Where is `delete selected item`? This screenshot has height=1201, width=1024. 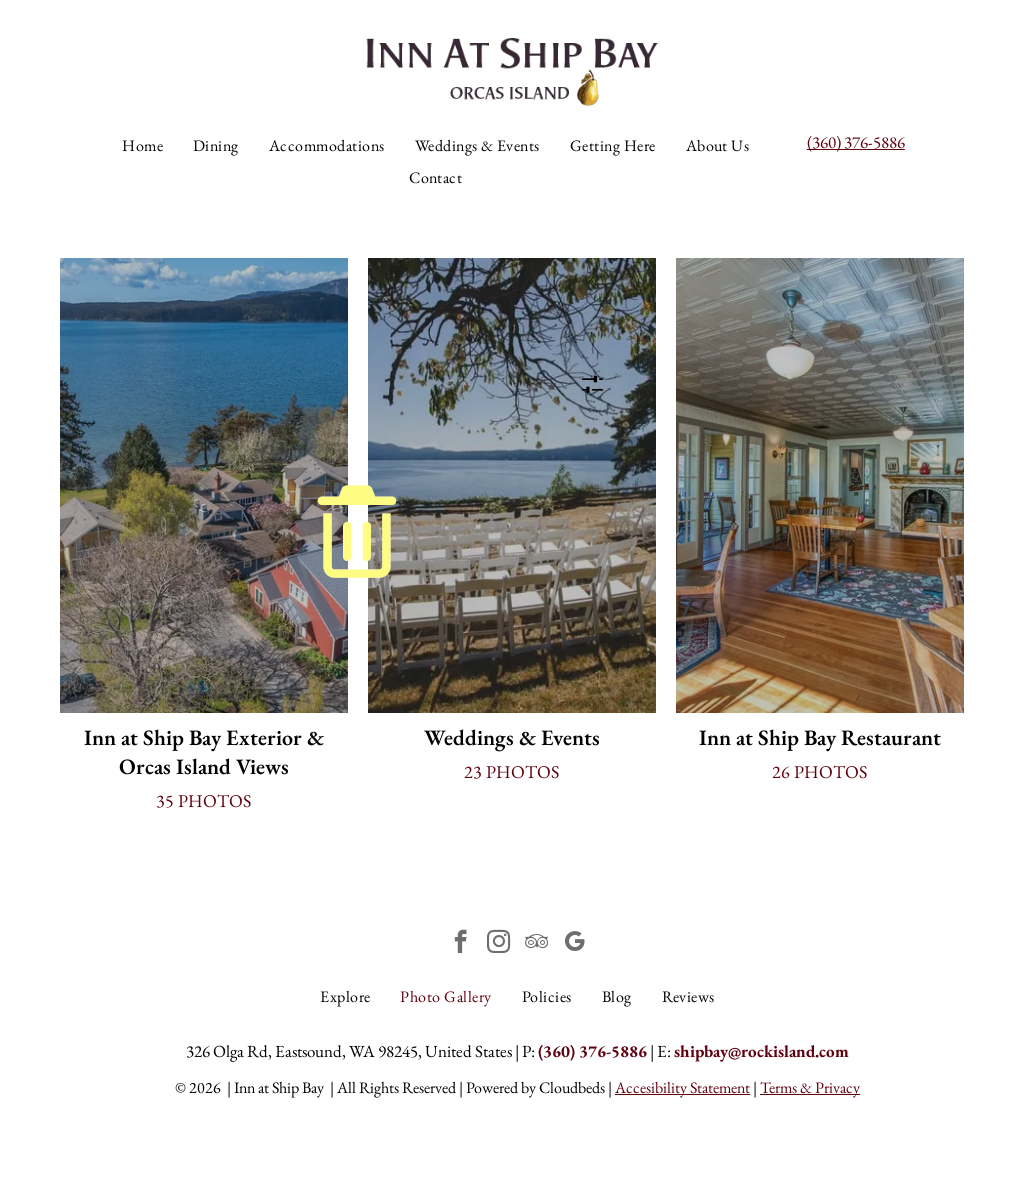
delete selected item is located at coordinates (357, 533).